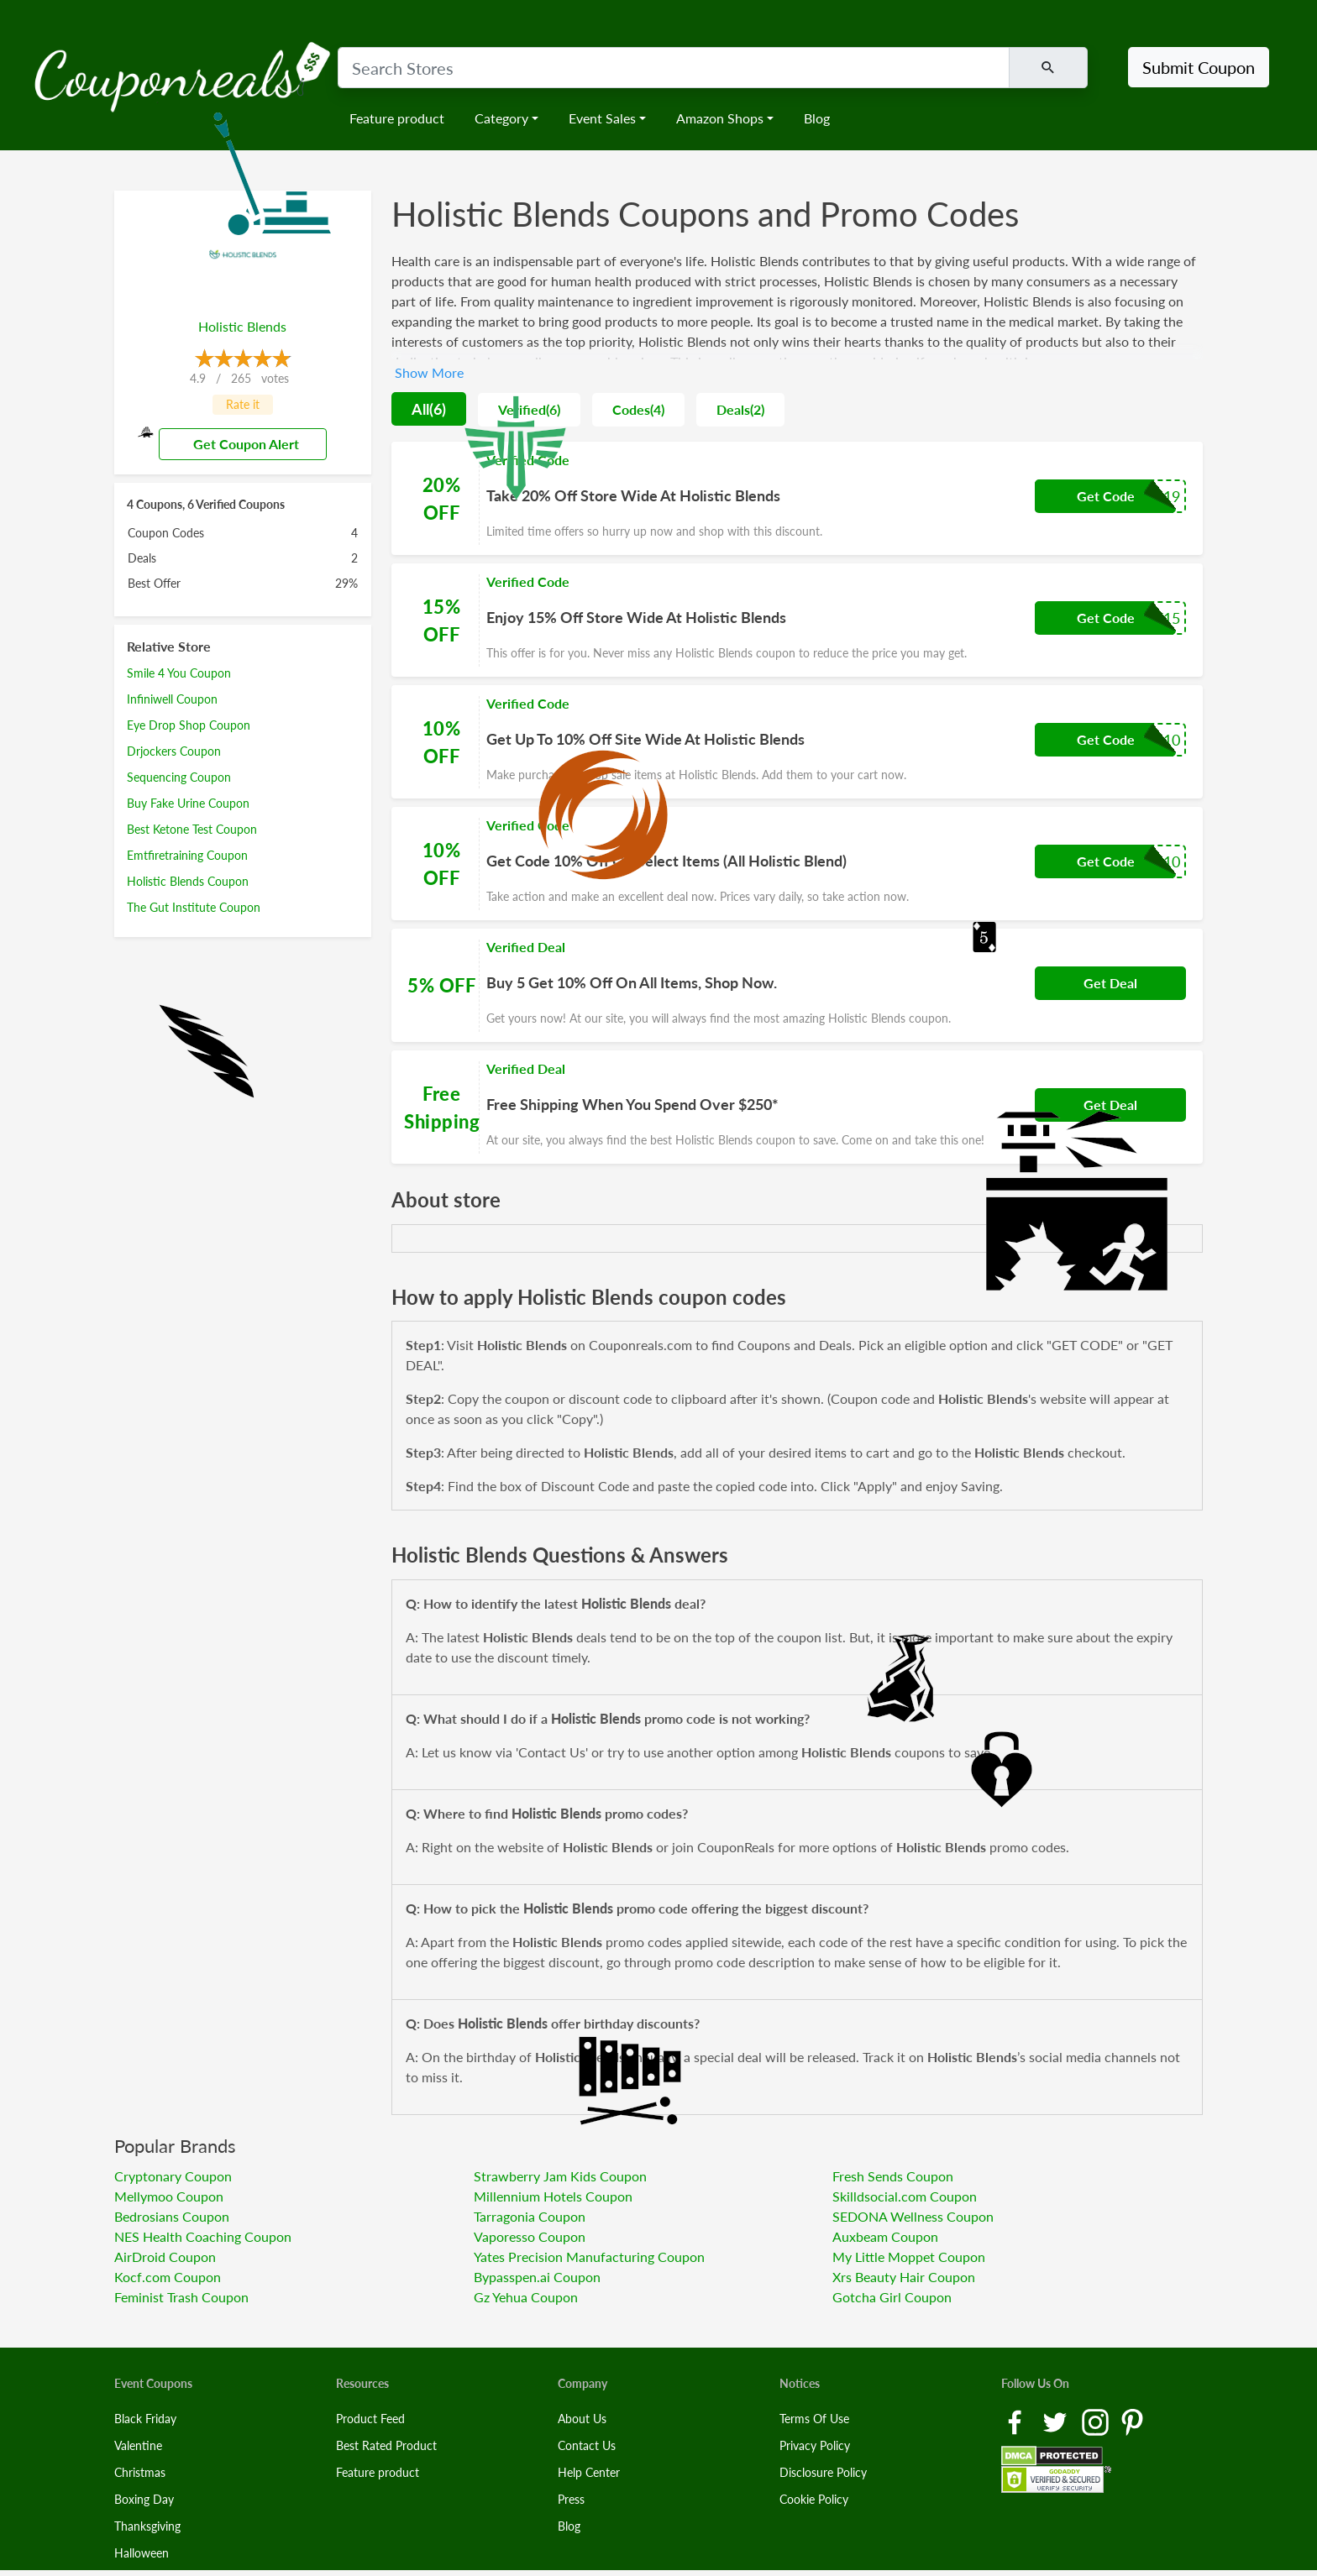 This screenshot has height=2576, width=1317. What do you see at coordinates (900, 1678) in the screenshot?
I see `indicates item has been discarded or trashed` at bounding box center [900, 1678].